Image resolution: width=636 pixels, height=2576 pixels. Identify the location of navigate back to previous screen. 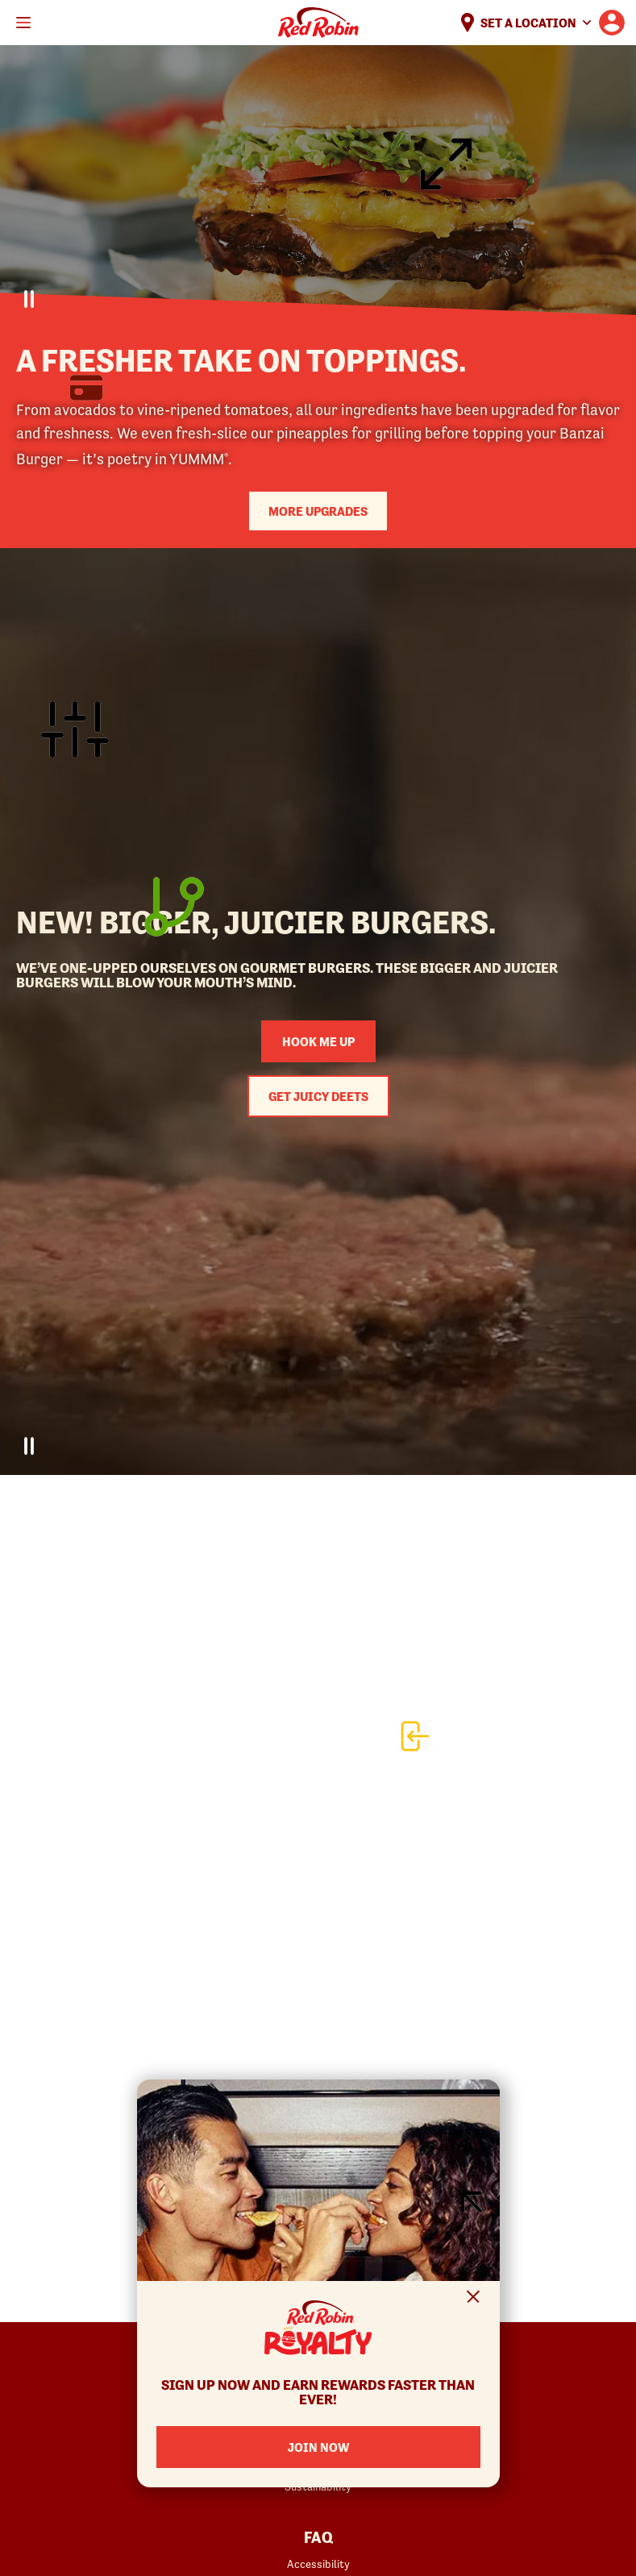
(472, 2202).